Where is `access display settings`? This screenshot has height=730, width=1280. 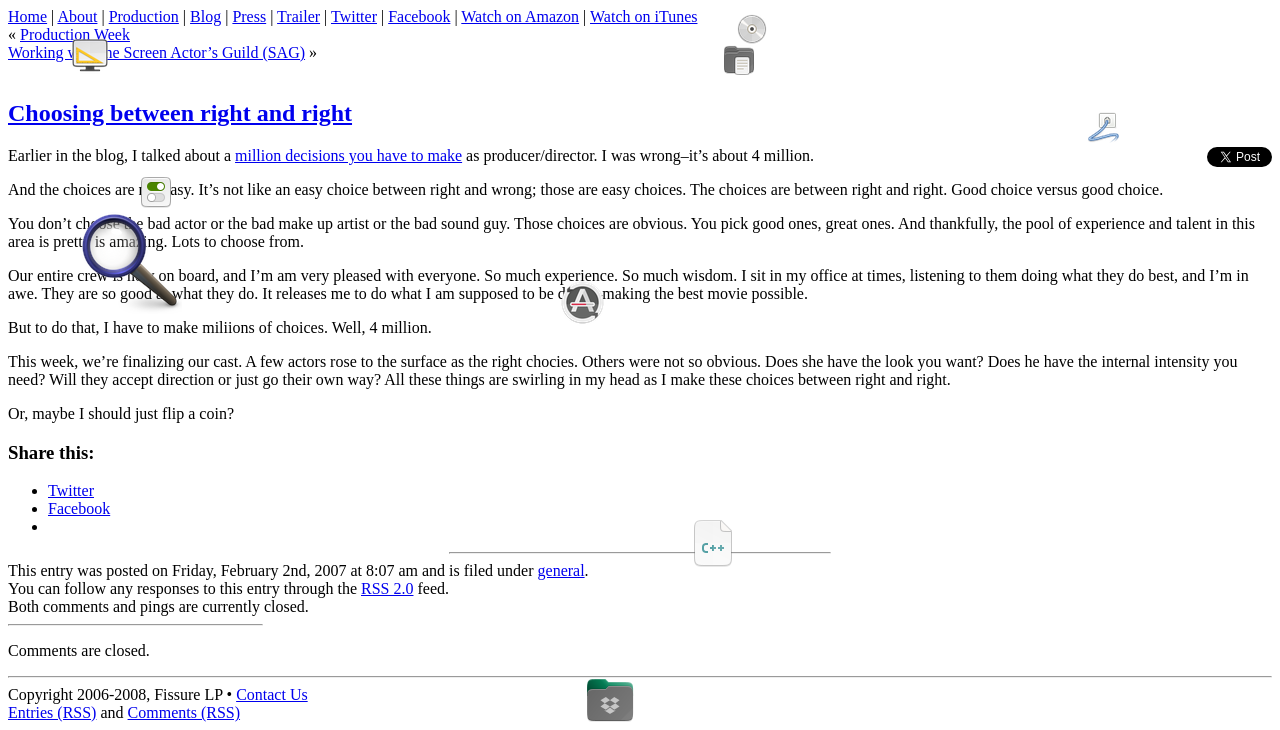
access display settings is located at coordinates (90, 55).